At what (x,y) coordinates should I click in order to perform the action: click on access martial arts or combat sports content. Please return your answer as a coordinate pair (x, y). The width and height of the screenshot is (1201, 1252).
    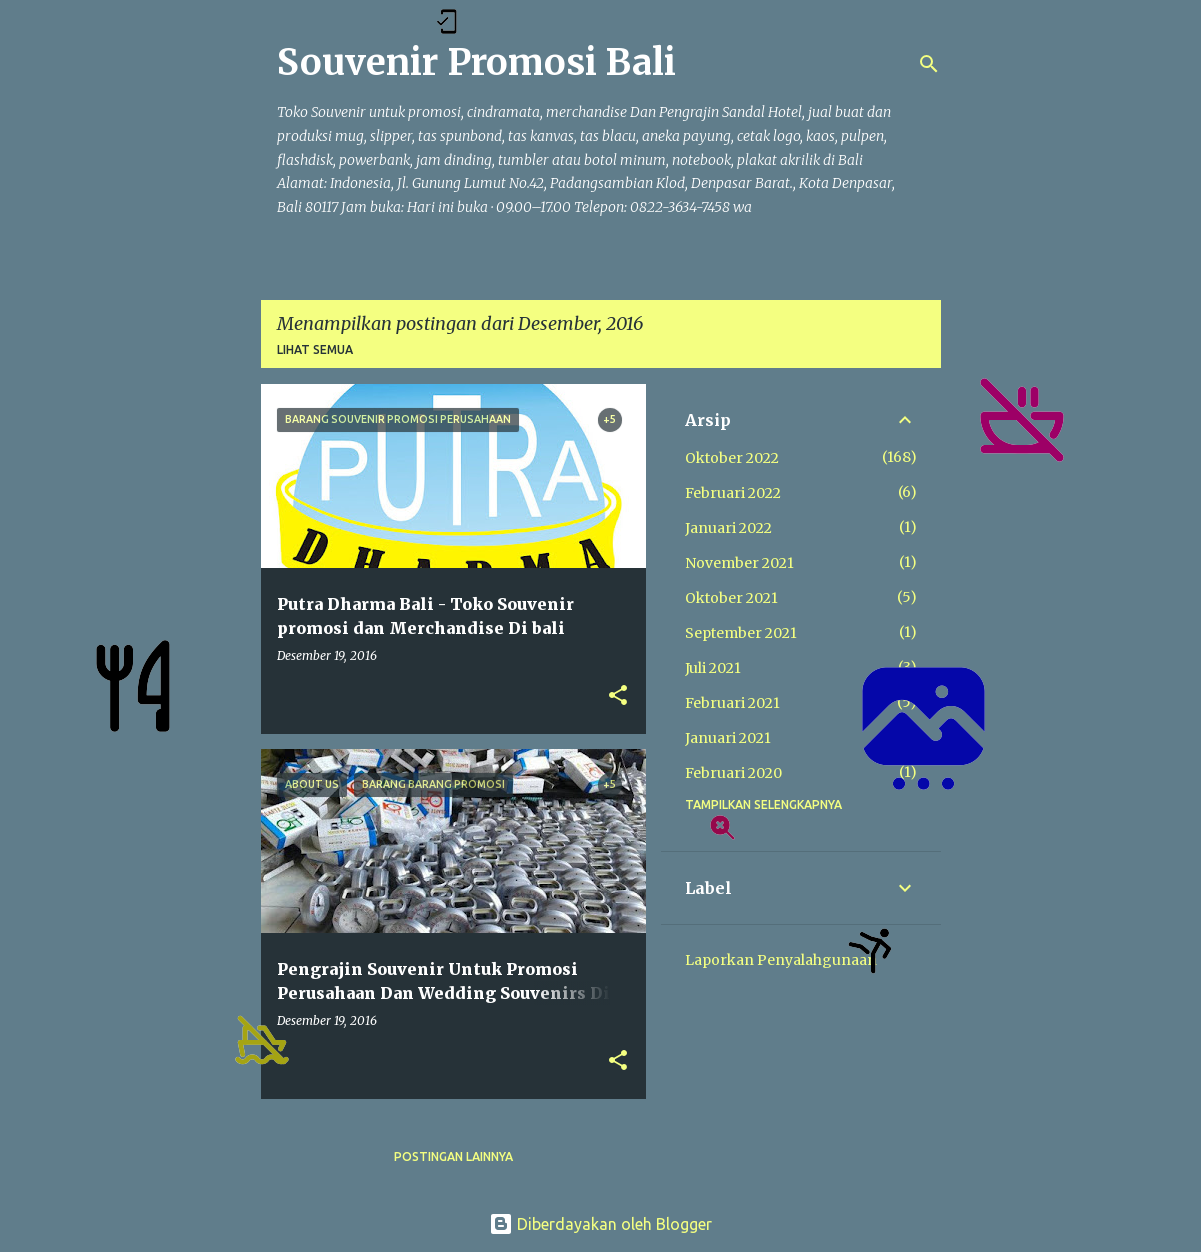
    Looking at the image, I should click on (871, 951).